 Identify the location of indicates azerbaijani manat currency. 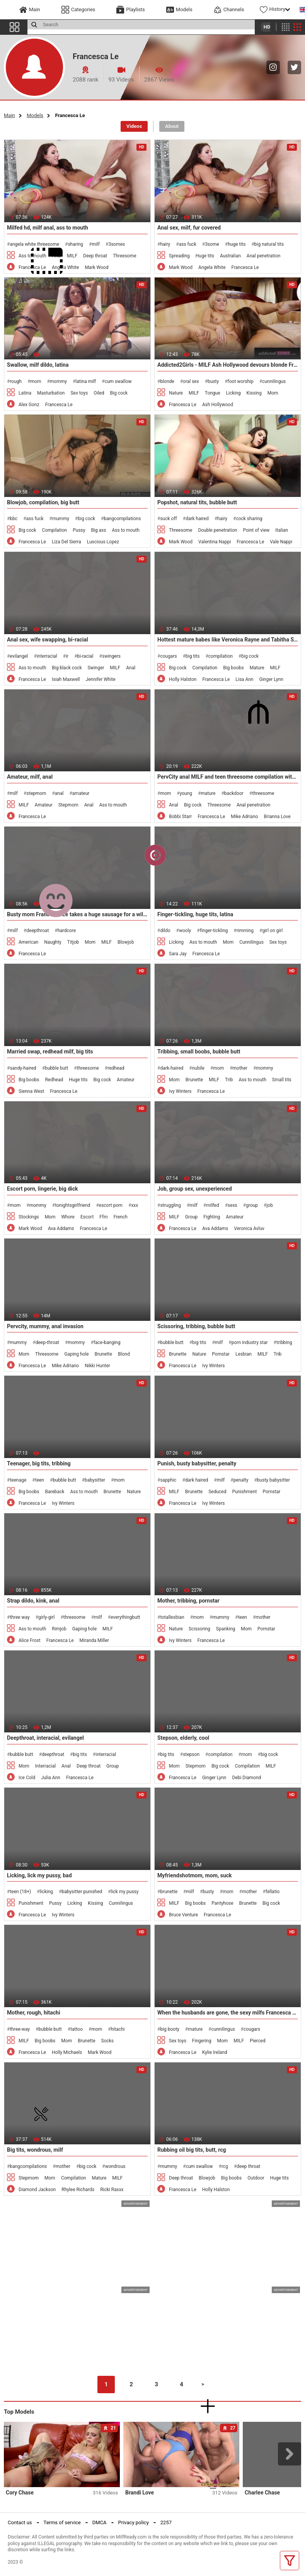
(258, 712).